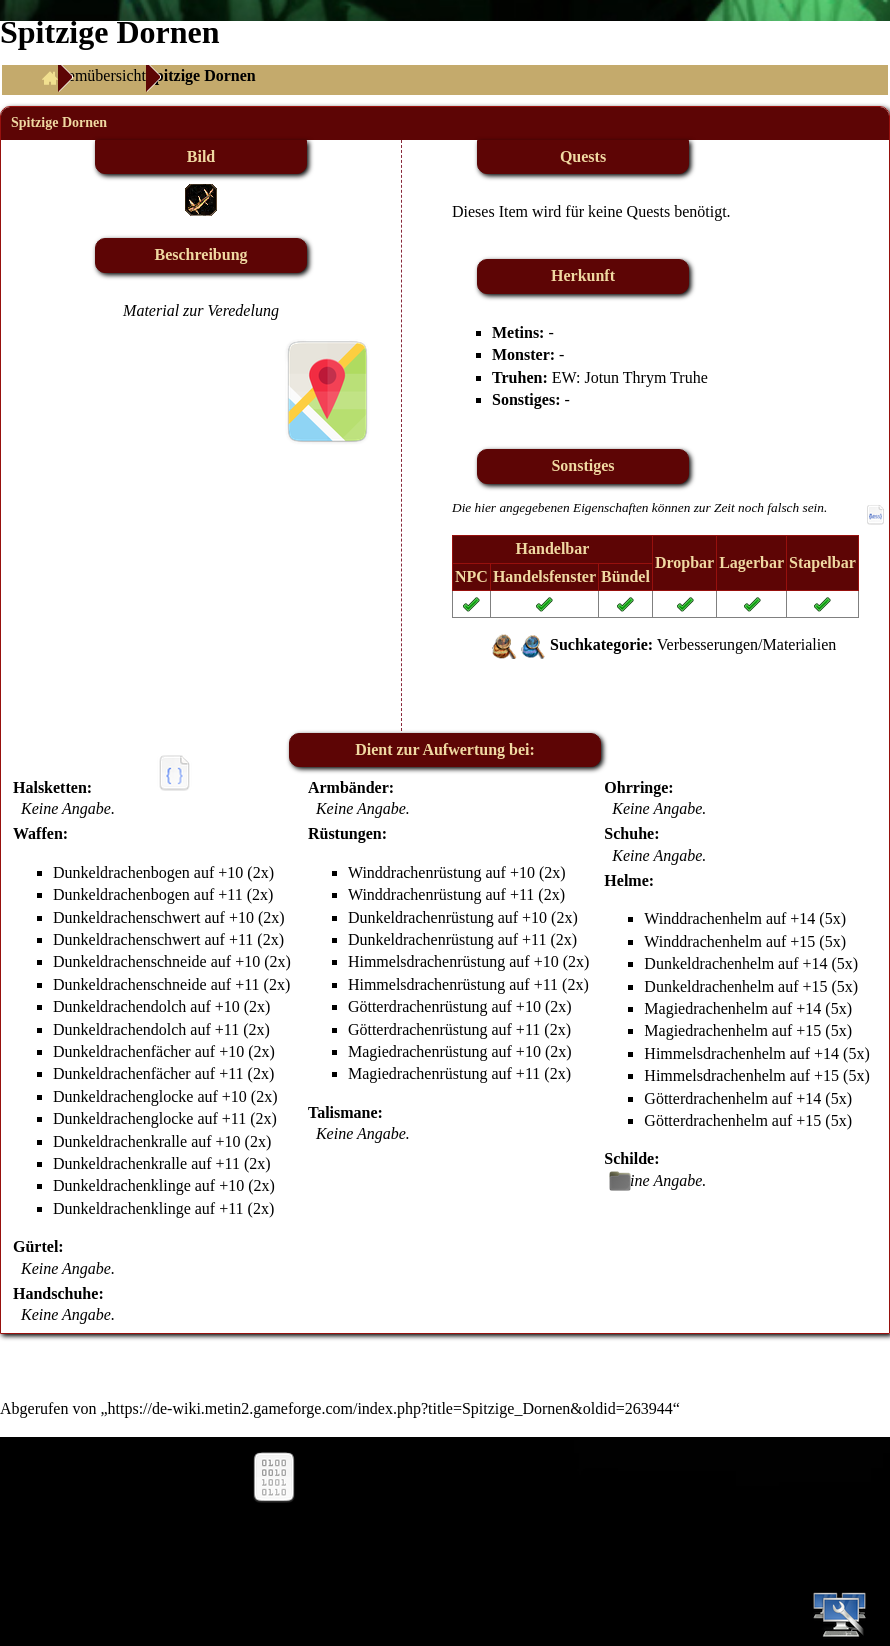 This screenshot has height=1646, width=890. What do you see at coordinates (274, 1477) in the screenshot?
I see `indicates a Windows executable or downloadable program file` at bounding box center [274, 1477].